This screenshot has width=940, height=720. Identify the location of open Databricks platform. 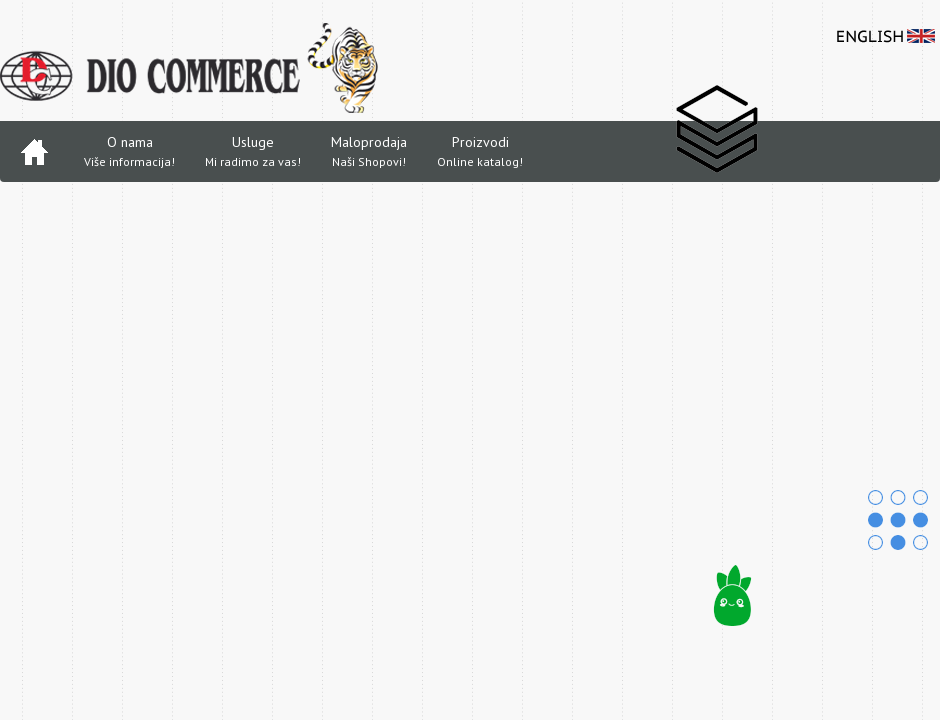
(717, 129).